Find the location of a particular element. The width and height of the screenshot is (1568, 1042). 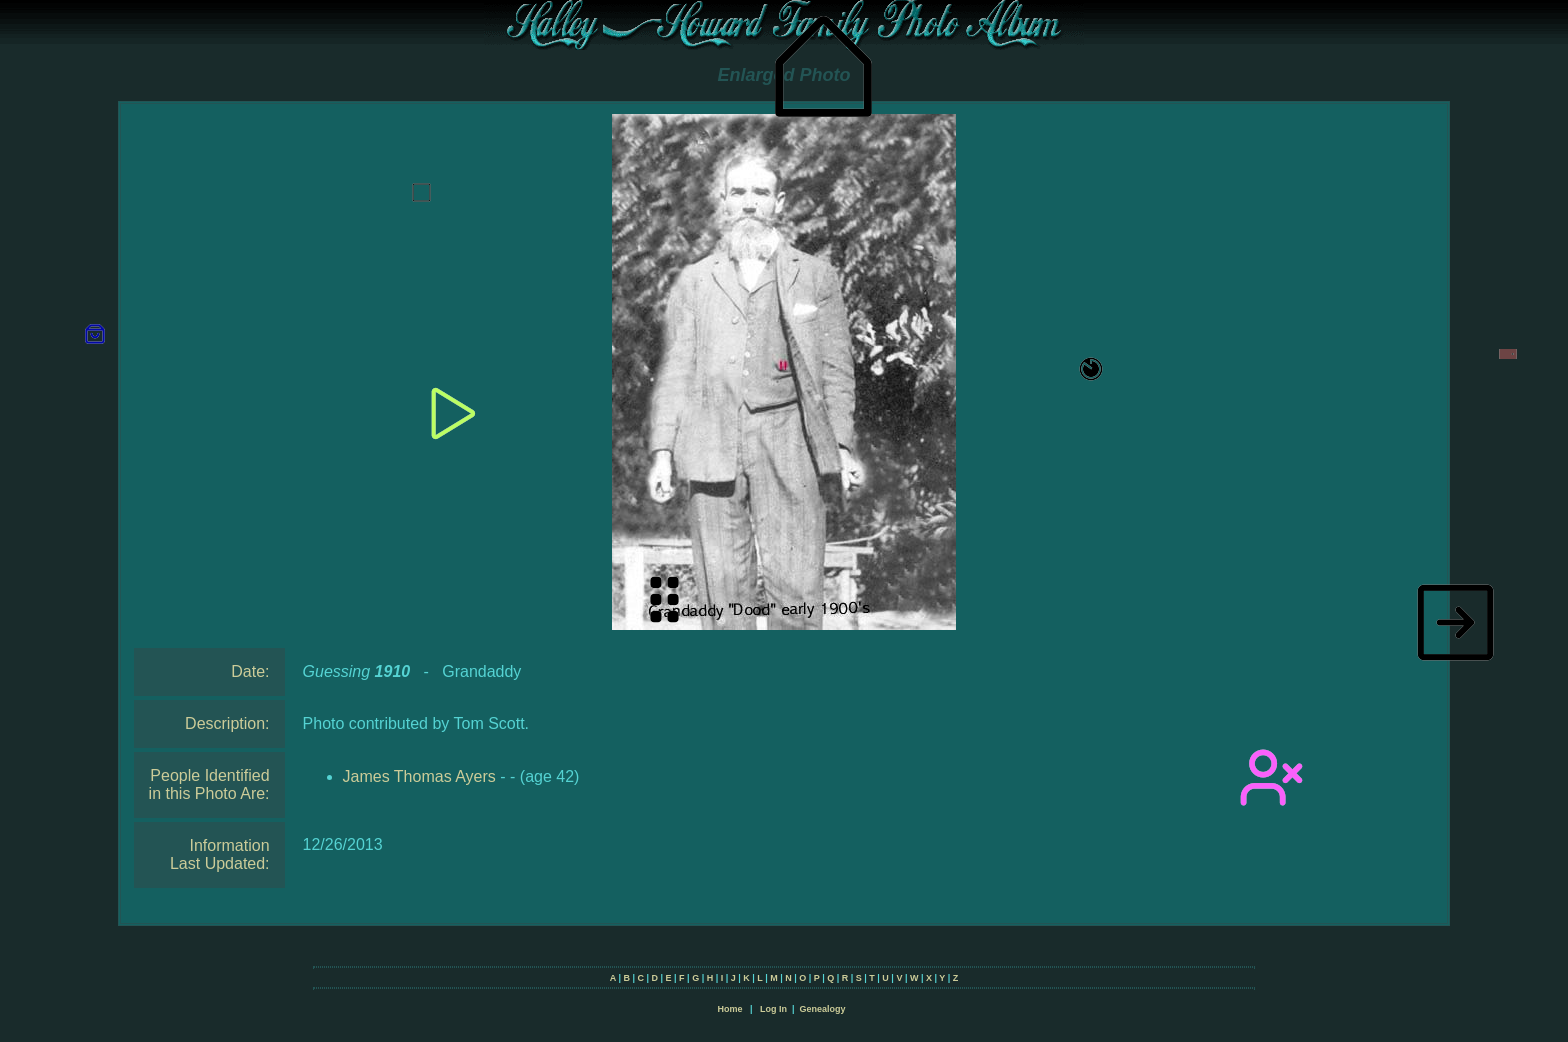

view your shopping bag is located at coordinates (95, 334).